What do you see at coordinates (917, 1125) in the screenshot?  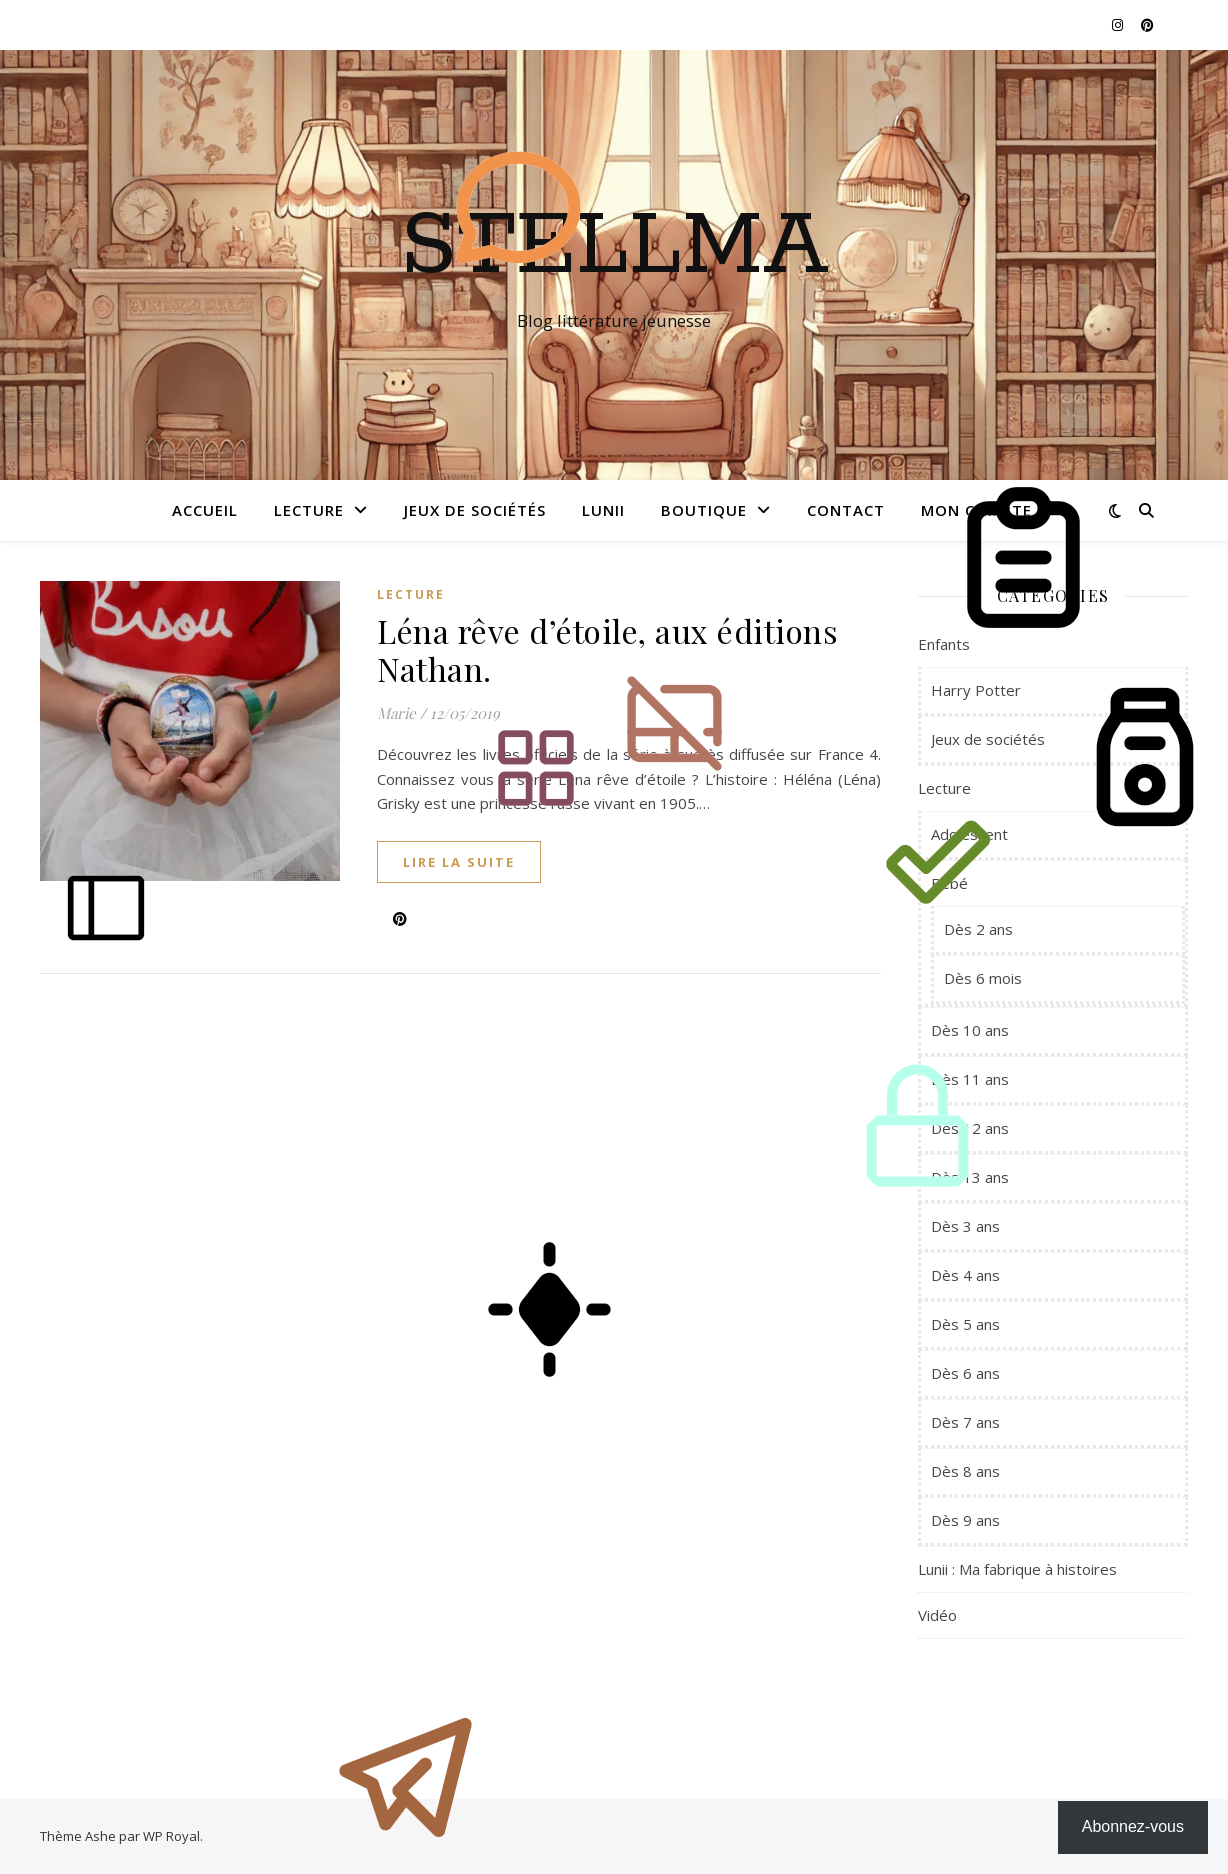 I see `indicates a locked or protected item` at bounding box center [917, 1125].